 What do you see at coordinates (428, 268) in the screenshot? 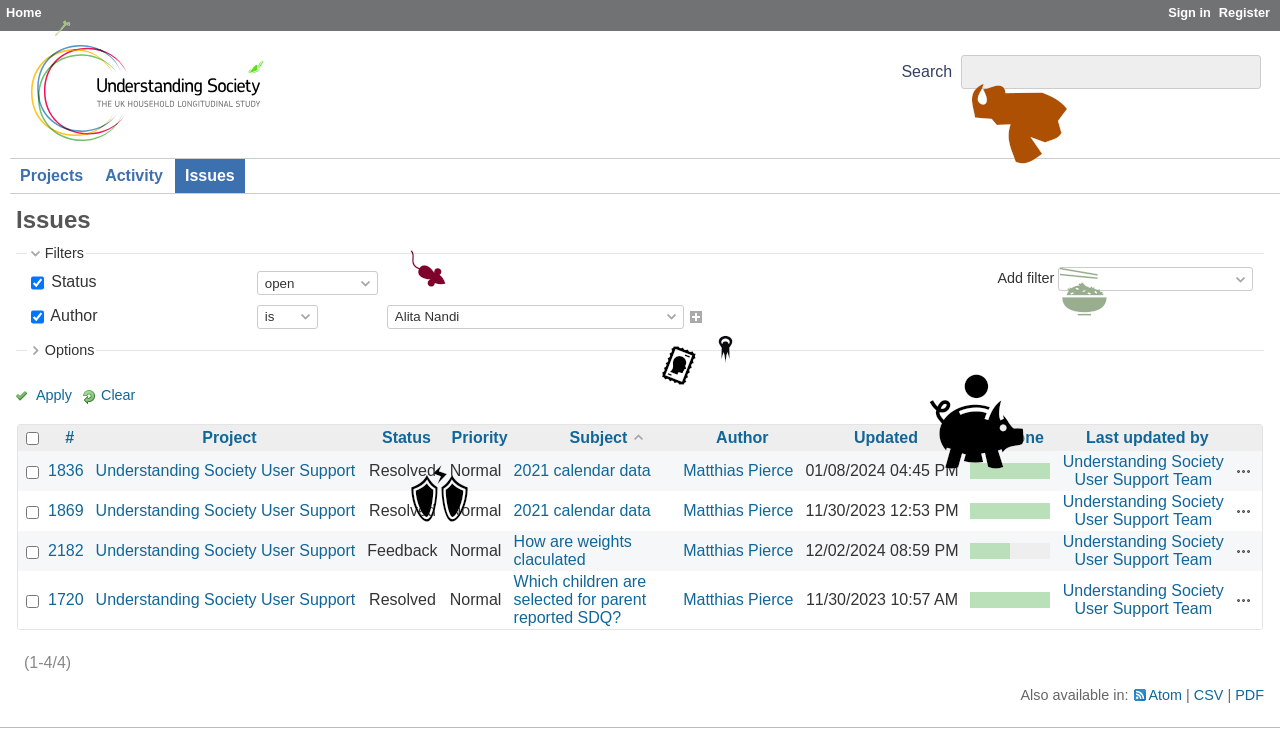
I see `select mouse character or pet` at bounding box center [428, 268].